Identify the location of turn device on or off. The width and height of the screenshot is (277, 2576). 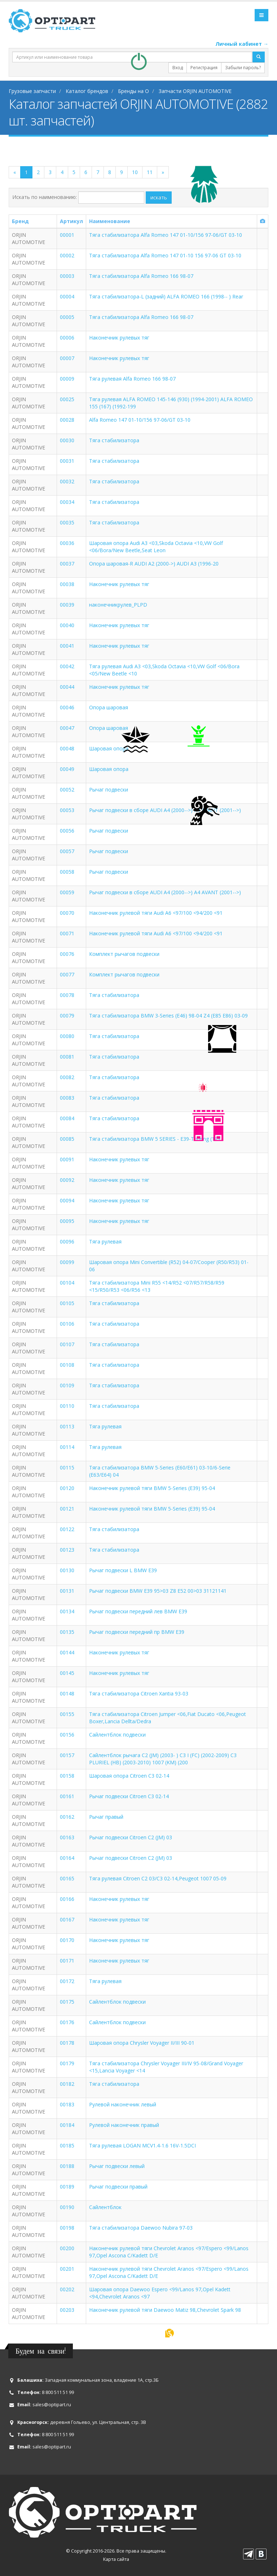
(139, 61).